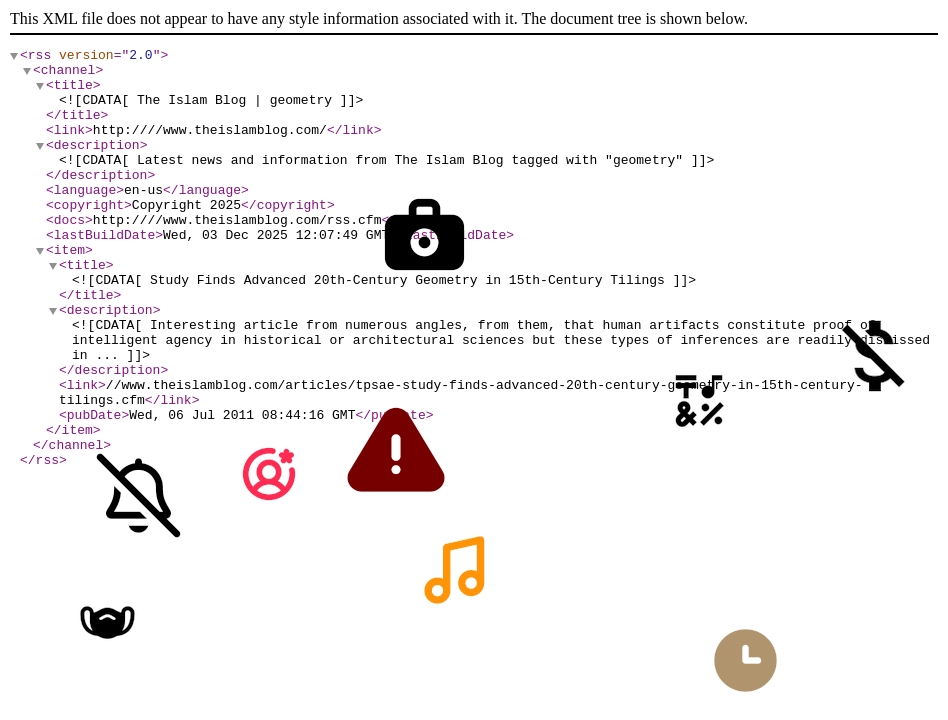  What do you see at coordinates (699, 401) in the screenshot?
I see `access emoji and special characters` at bounding box center [699, 401].